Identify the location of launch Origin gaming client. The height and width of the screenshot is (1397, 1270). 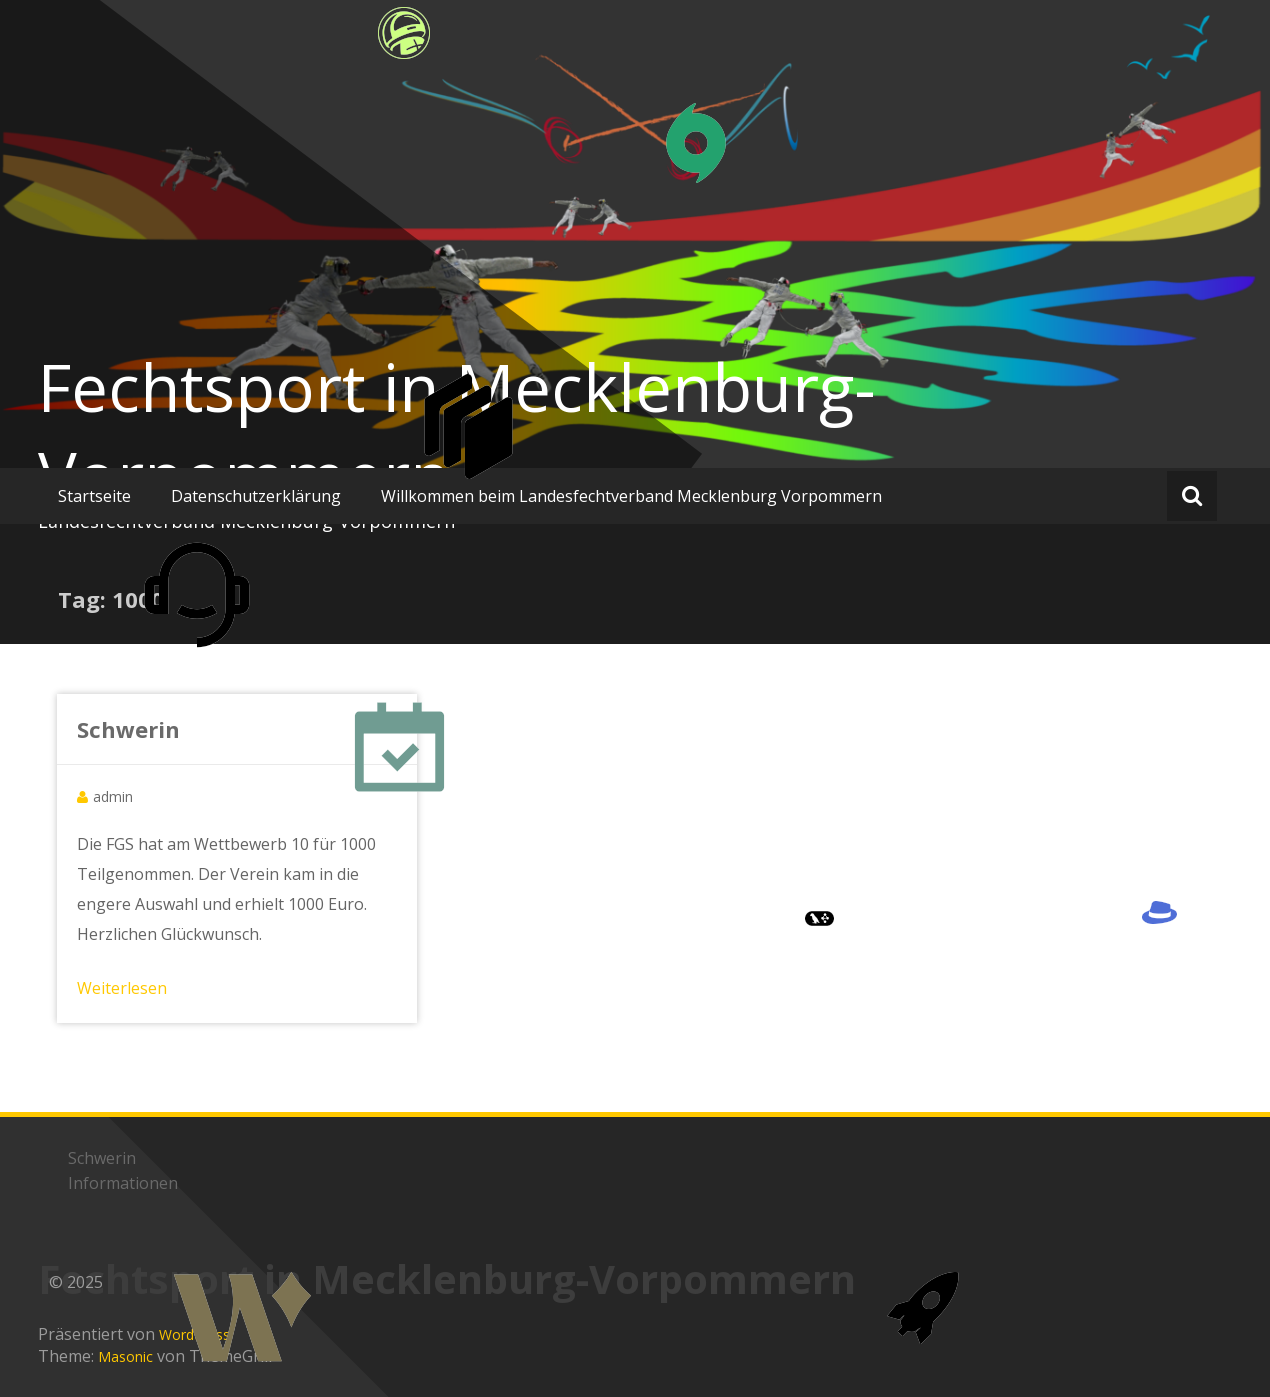
(696, 143).